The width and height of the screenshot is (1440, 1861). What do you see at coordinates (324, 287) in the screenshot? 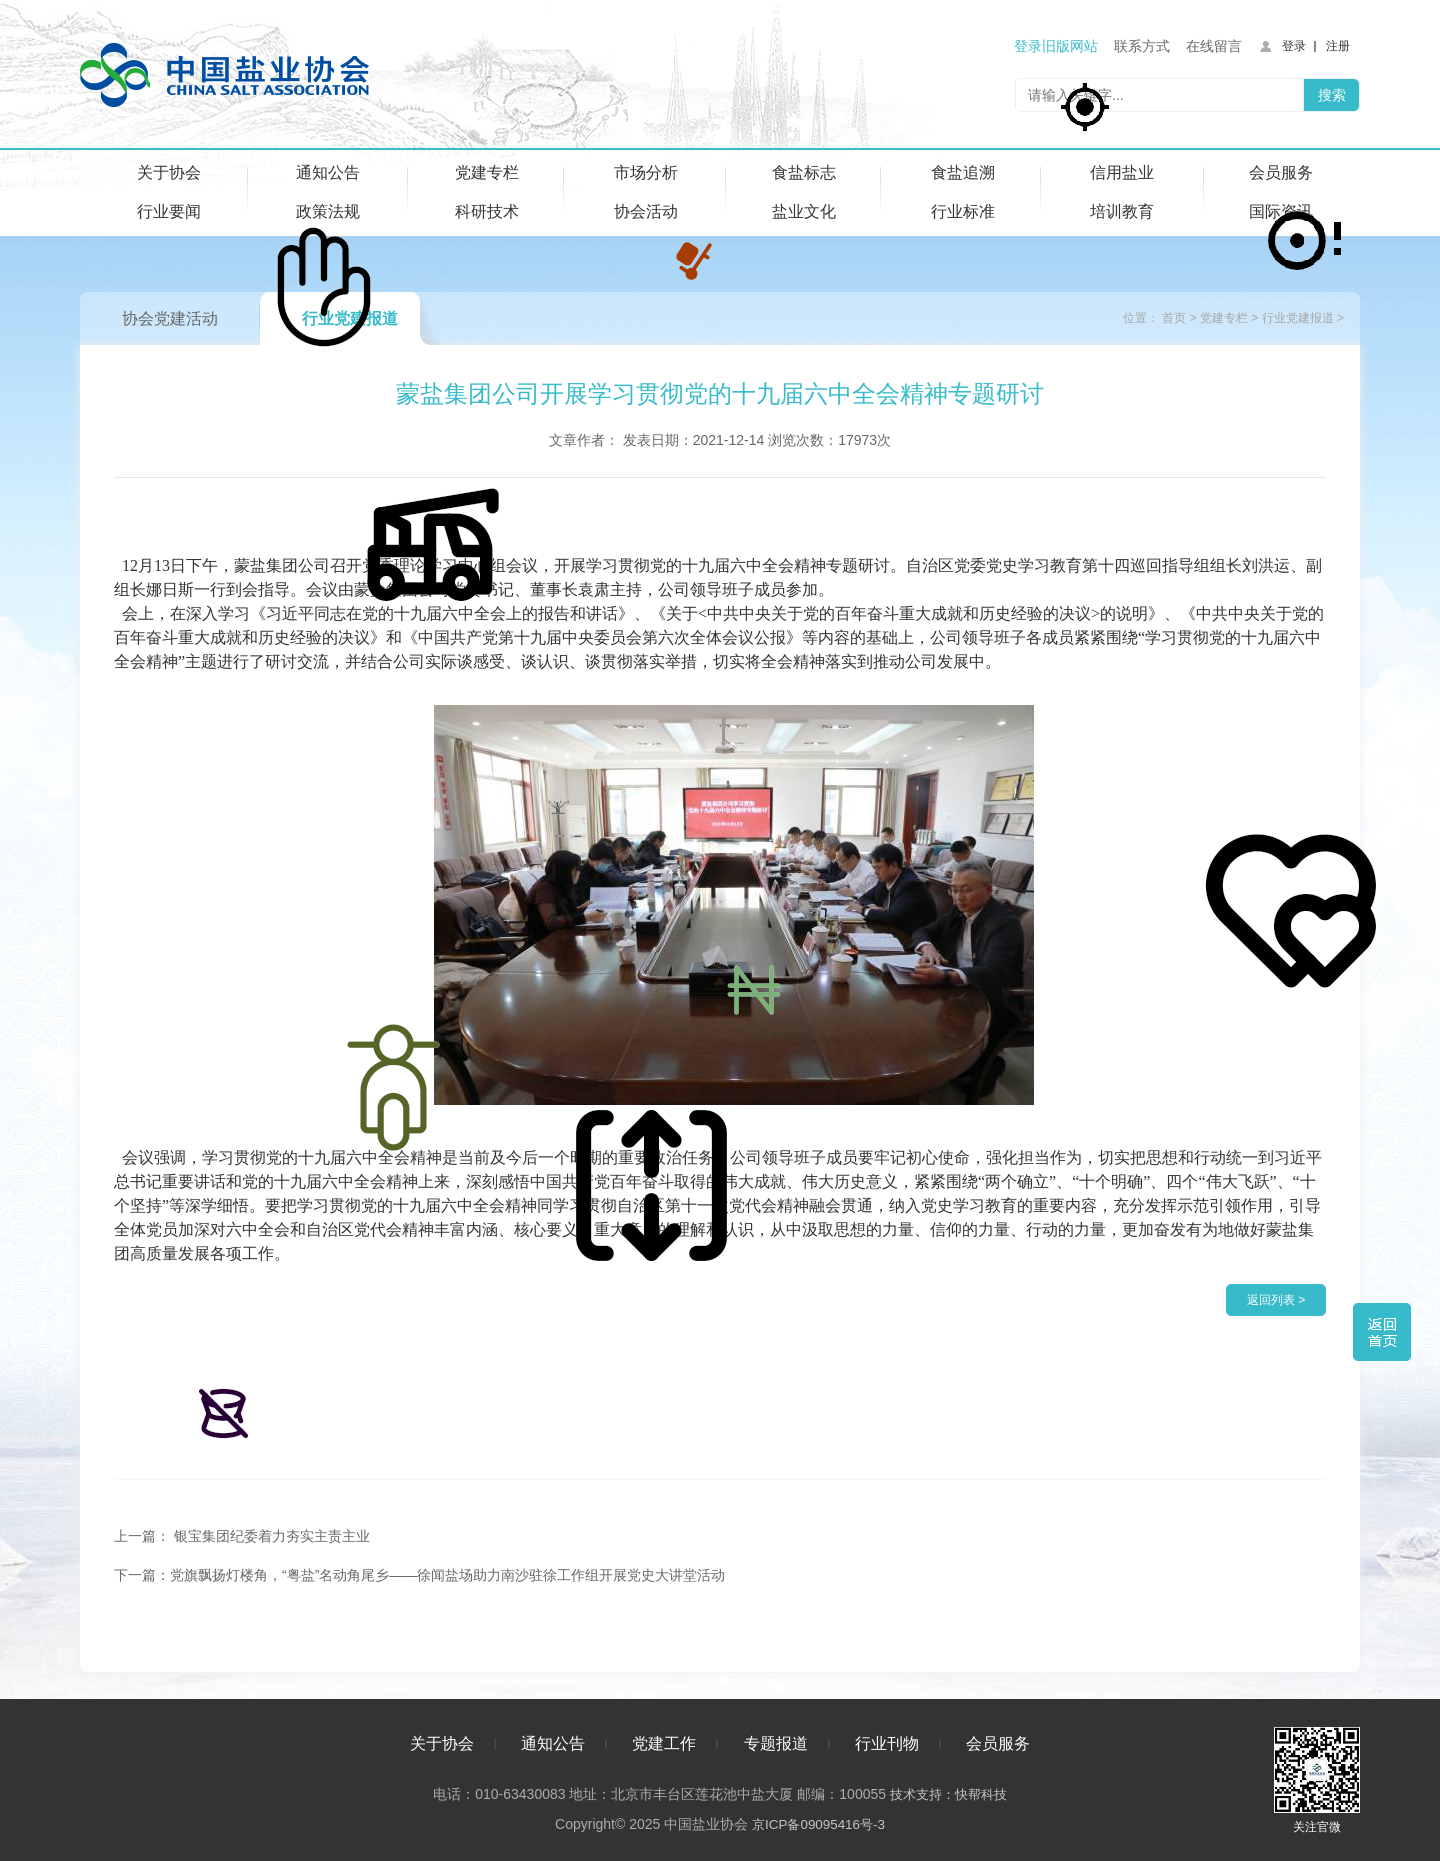
I see `stop or pause an action` at bounding box center [324, 287].